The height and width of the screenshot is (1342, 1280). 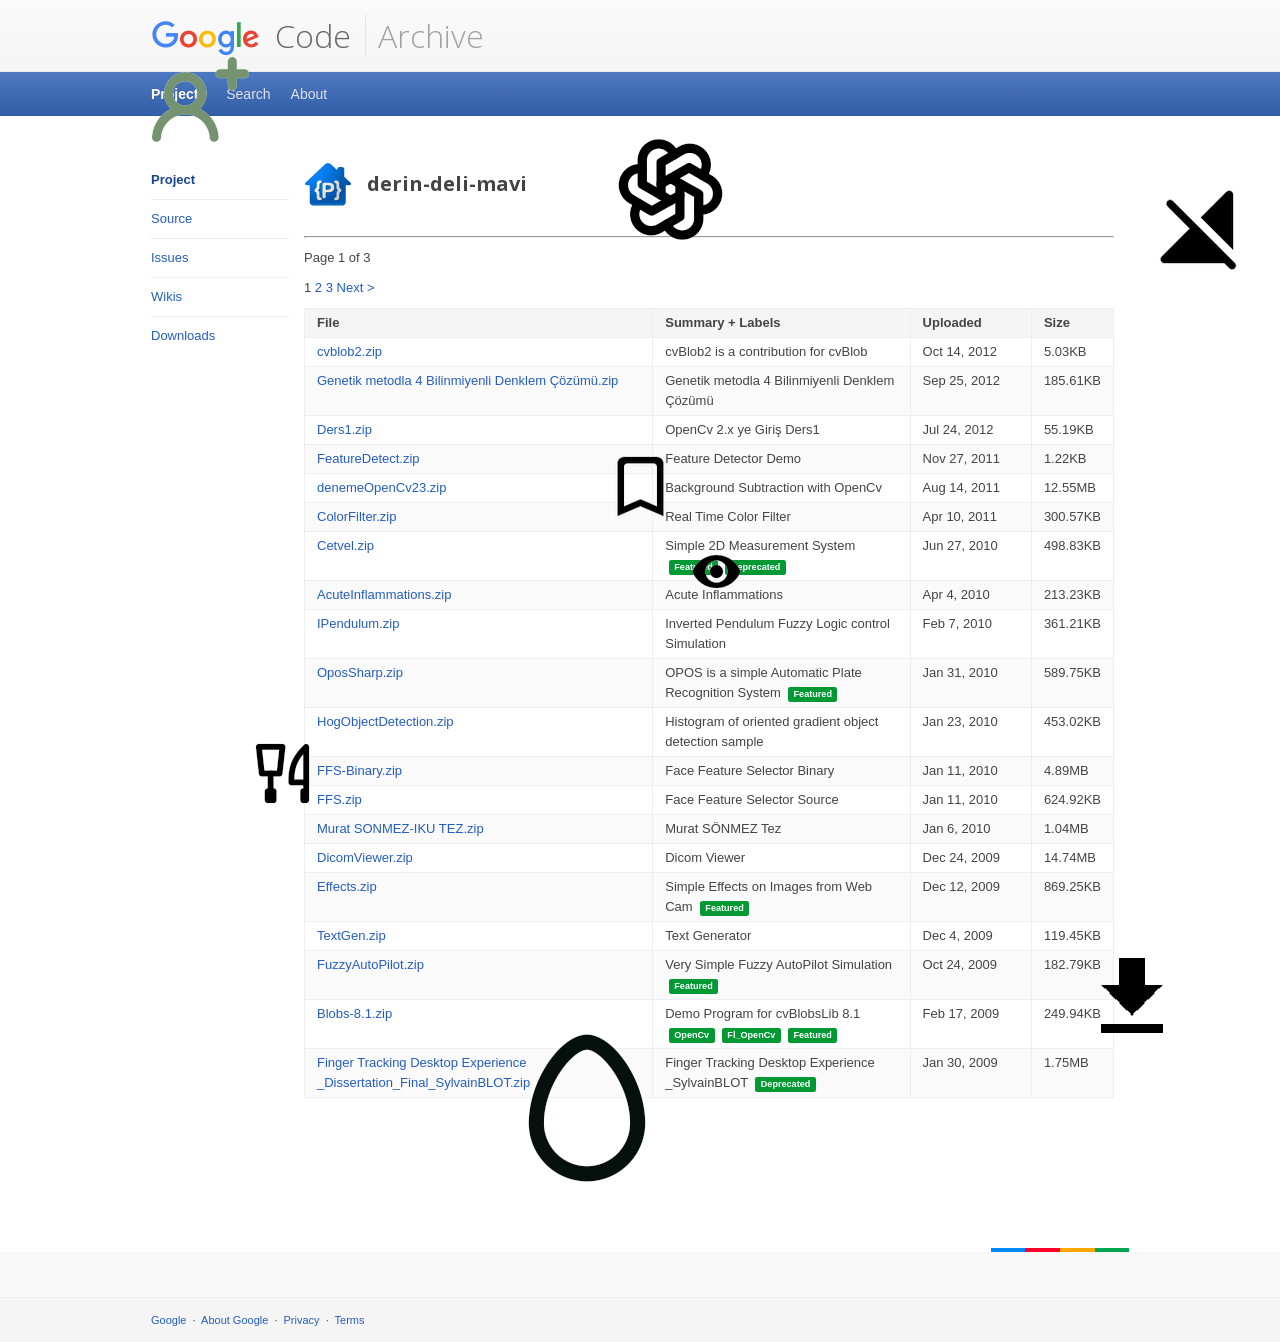 I want to click on indicates no cellular signal or mobile data unavailable, so click(x=1198, y=228).